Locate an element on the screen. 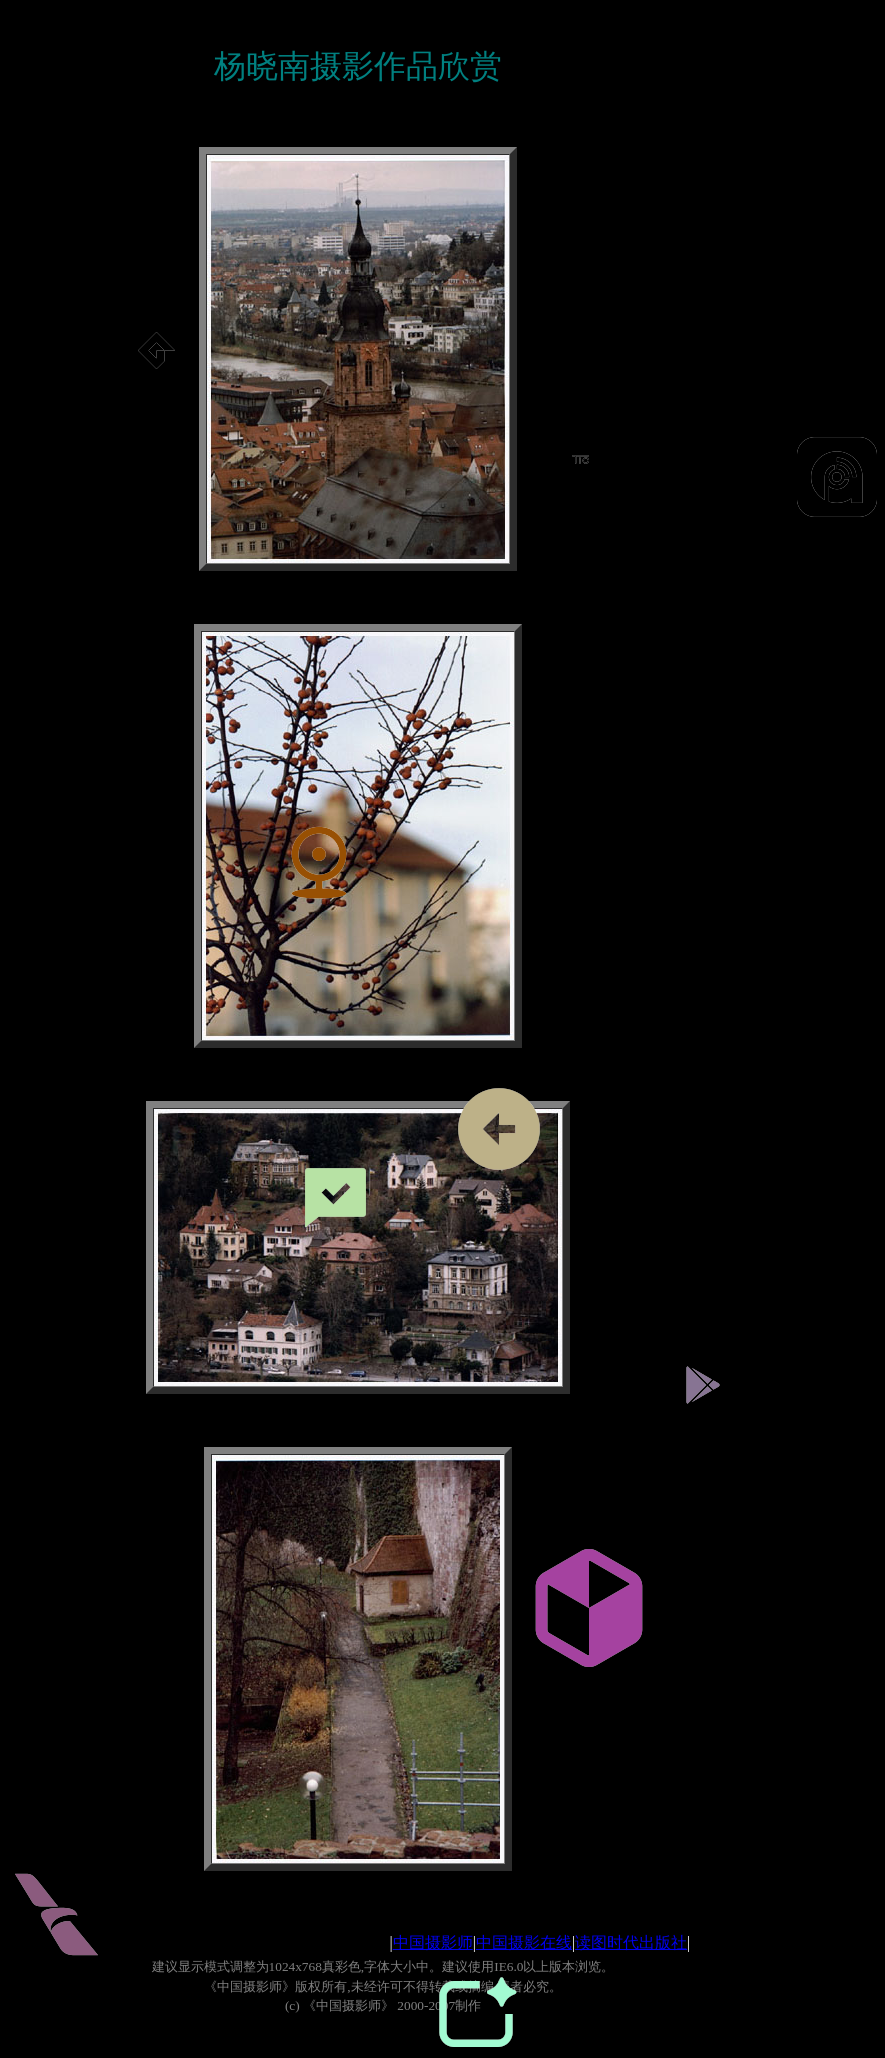 Image resolution: width=885 pixels, height=2058 pixels. open the American Airlines app is located at coordinates (56, 1914).